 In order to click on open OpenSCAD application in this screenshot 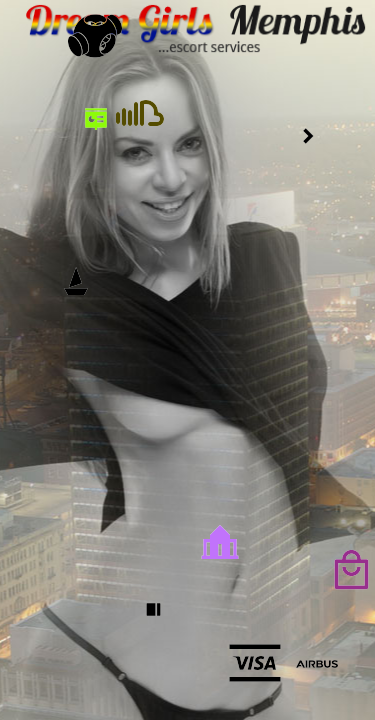, I will do `click(95, 36)`.